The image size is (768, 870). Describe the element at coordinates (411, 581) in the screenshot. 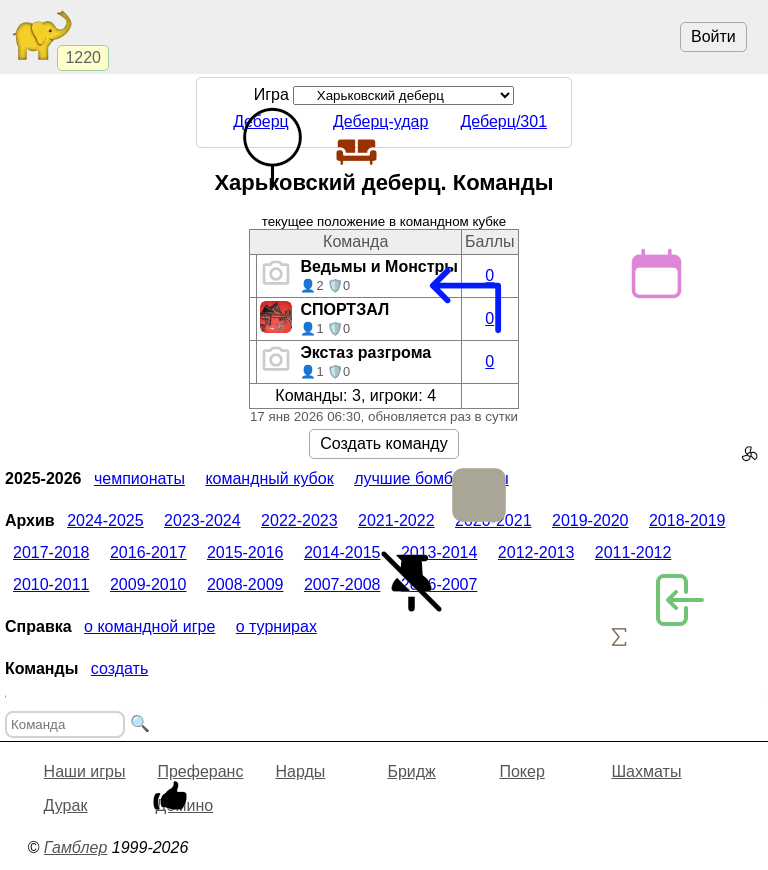

I see `unpin this item` at that location.